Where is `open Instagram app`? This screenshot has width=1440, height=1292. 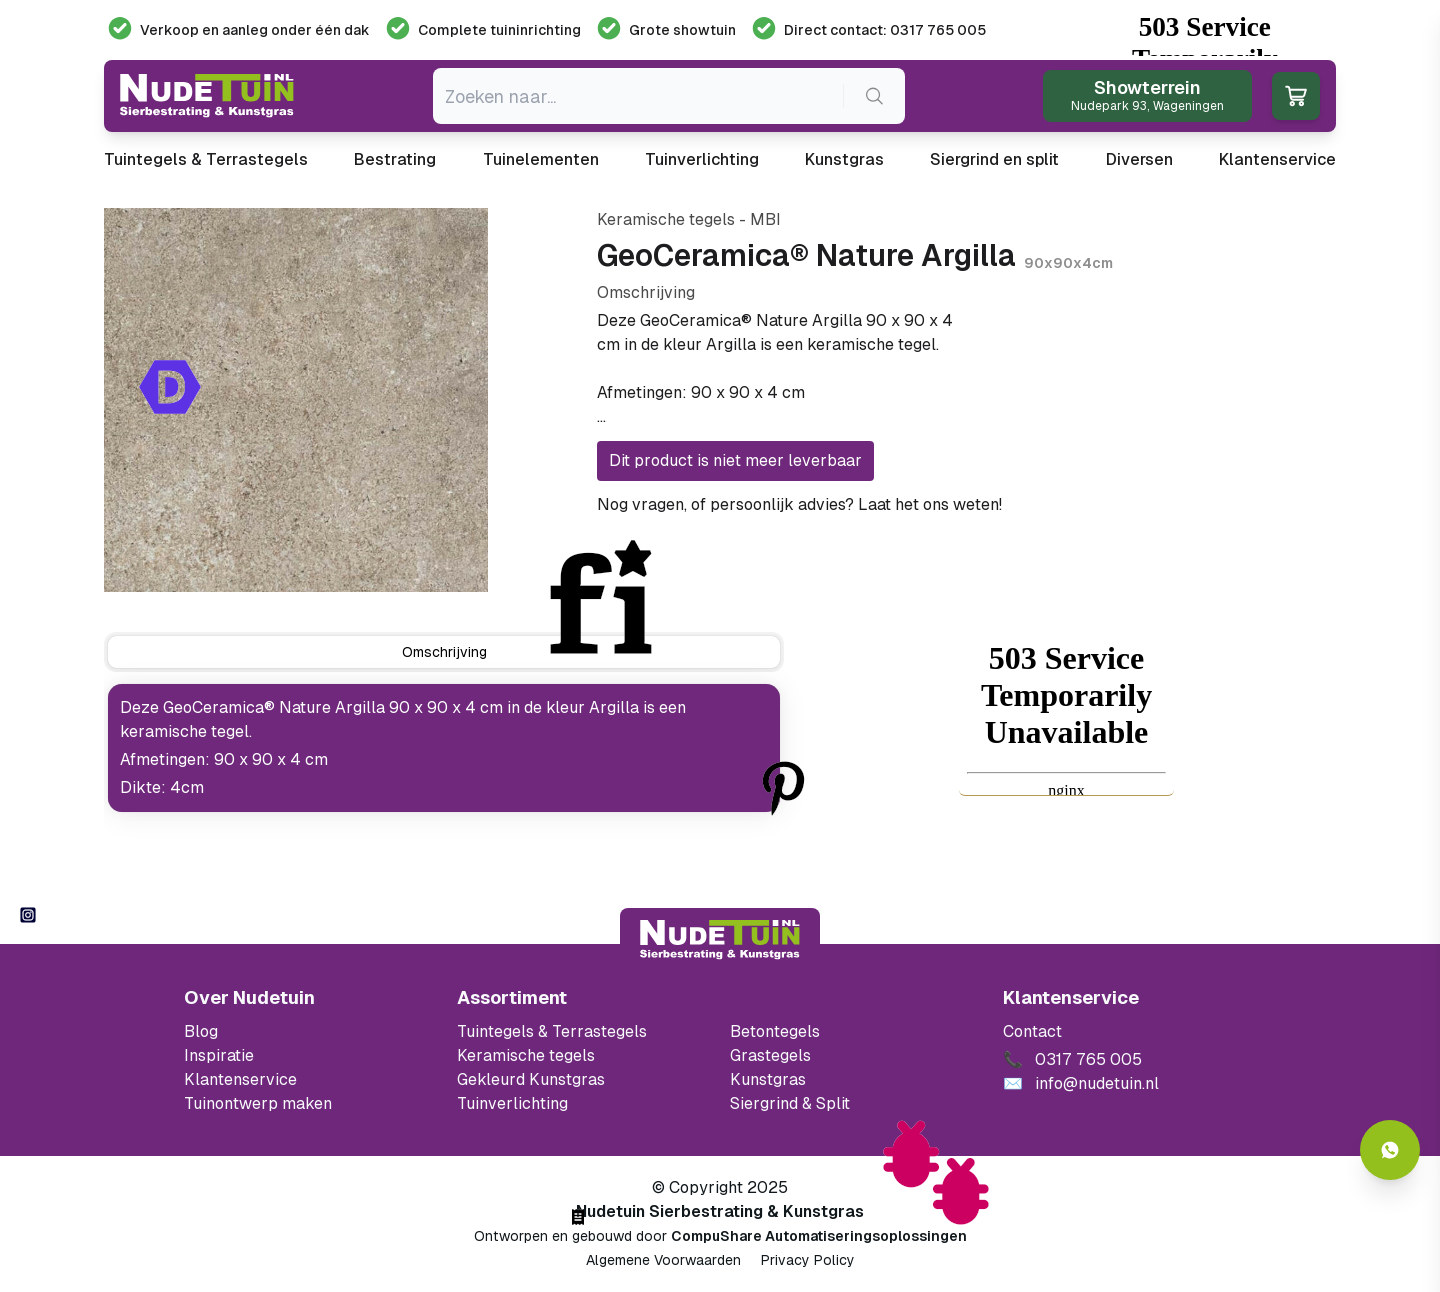 open Instagram app is located at coordinates (28, 915).